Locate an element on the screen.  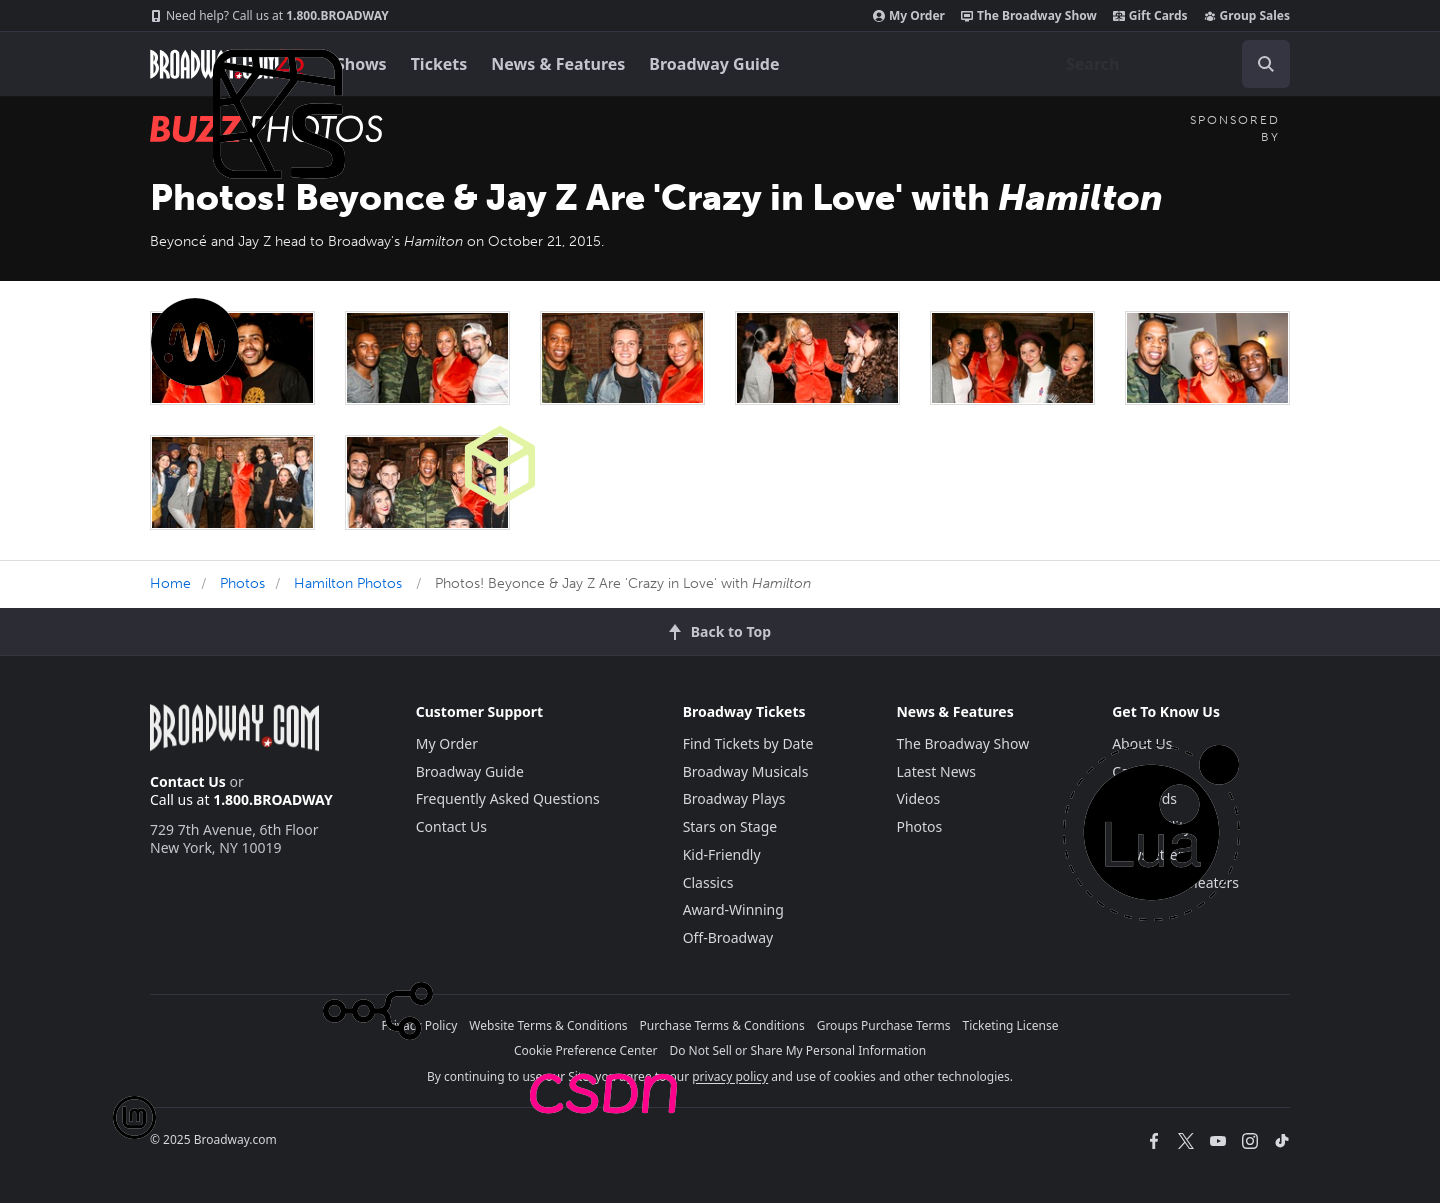
neptune.ai logo - access ML experiment tracking platform is located at coordinates (195, 342).